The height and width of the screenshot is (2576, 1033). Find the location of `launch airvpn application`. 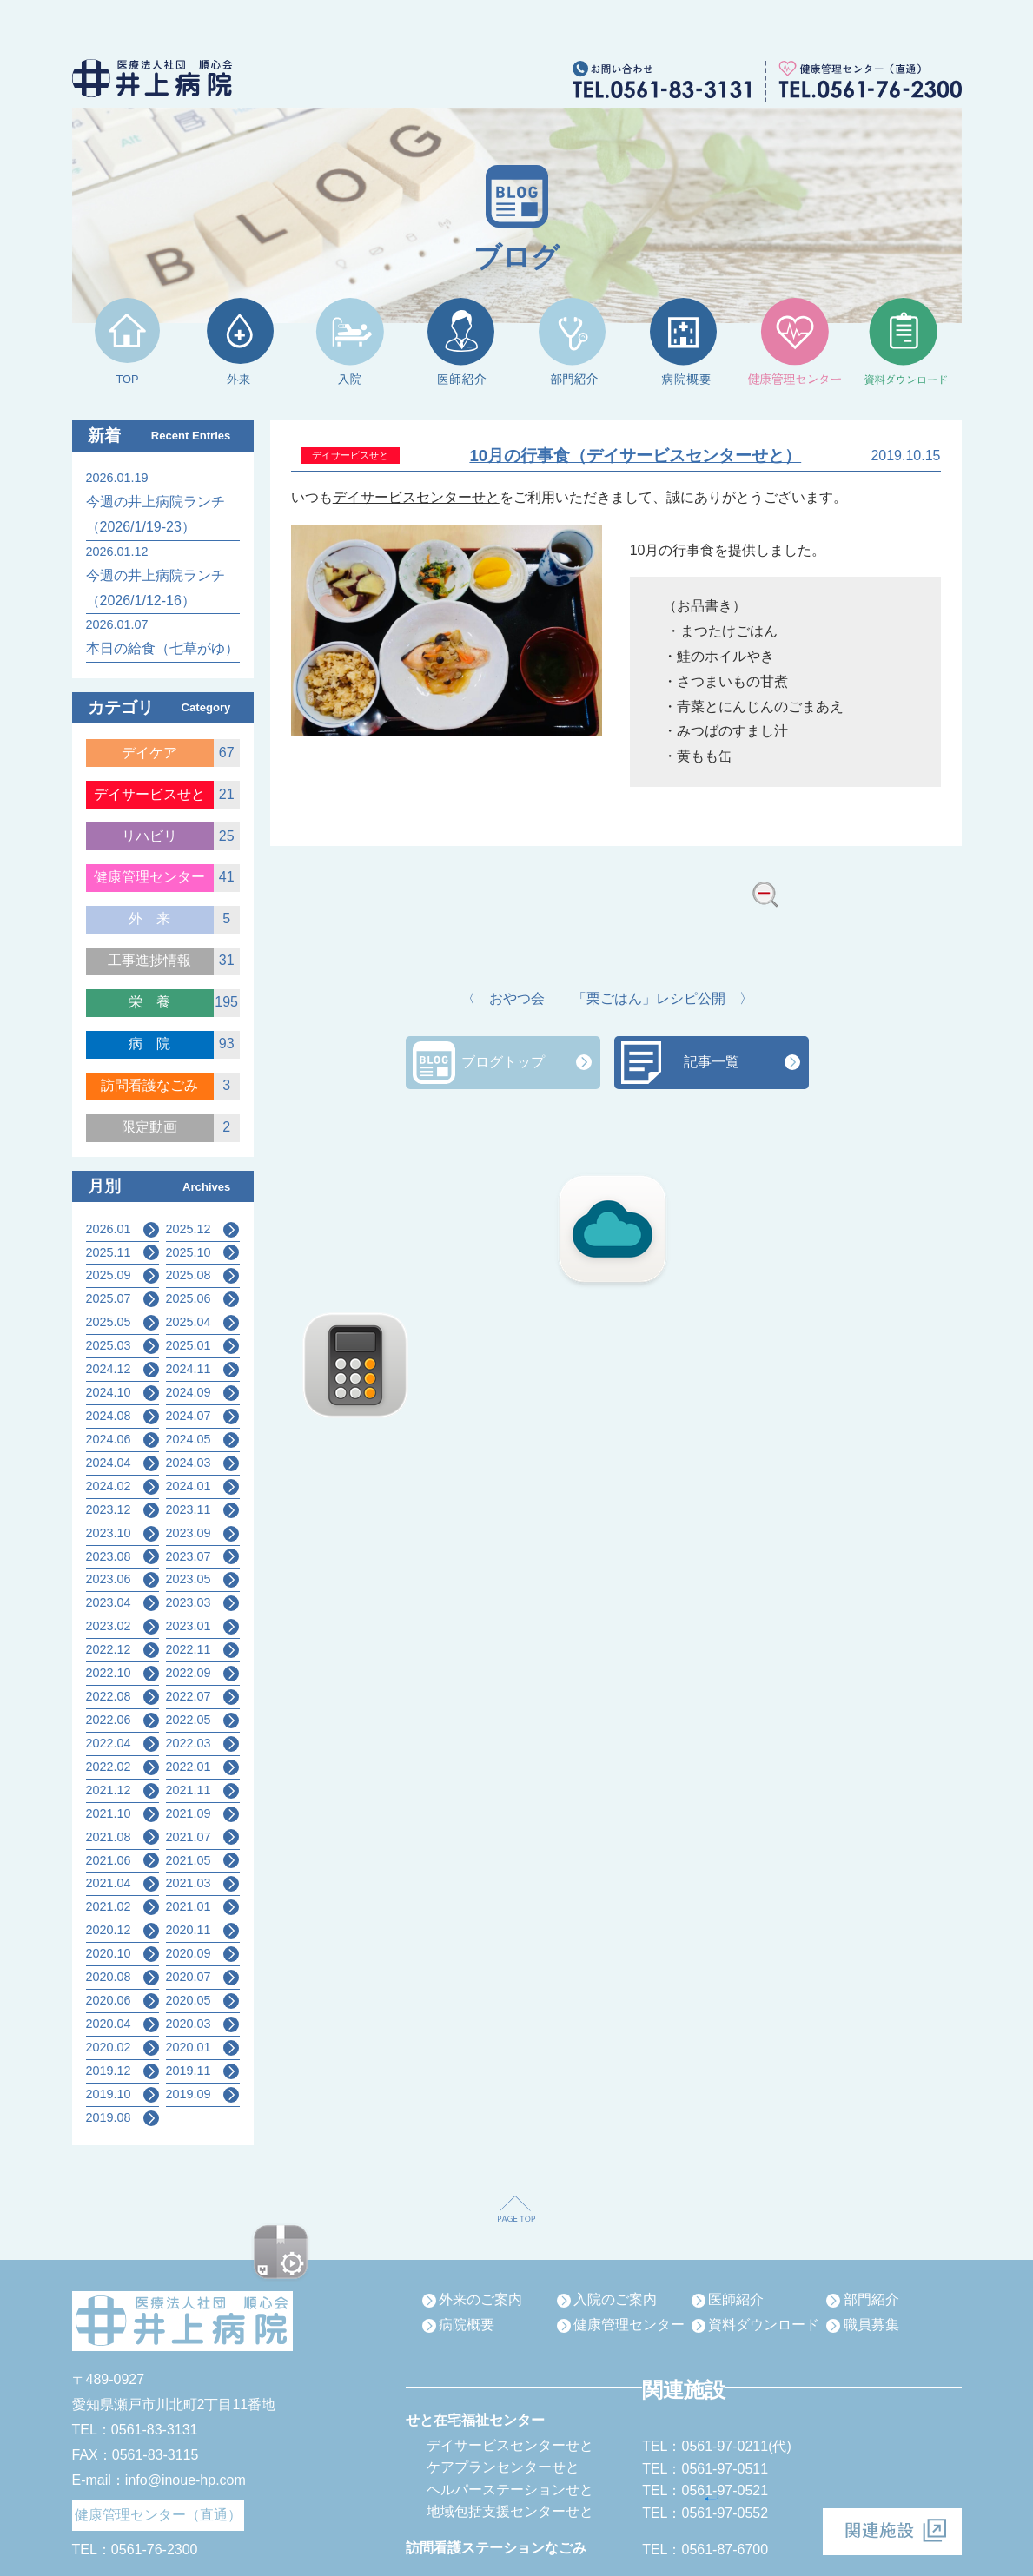

launch airvpn application is located at coordinates (613, 1229).